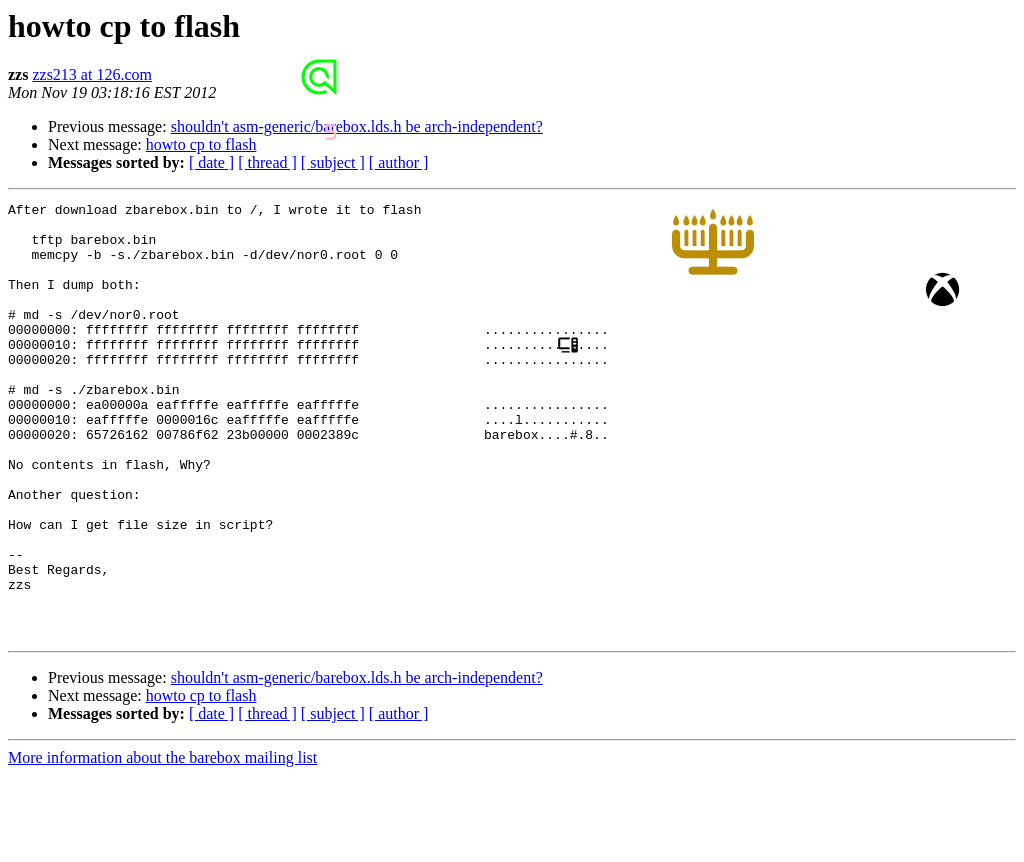 This screenshot has height=862, width=1024. I want to click on access desktop computer settings, so click(568, 345).